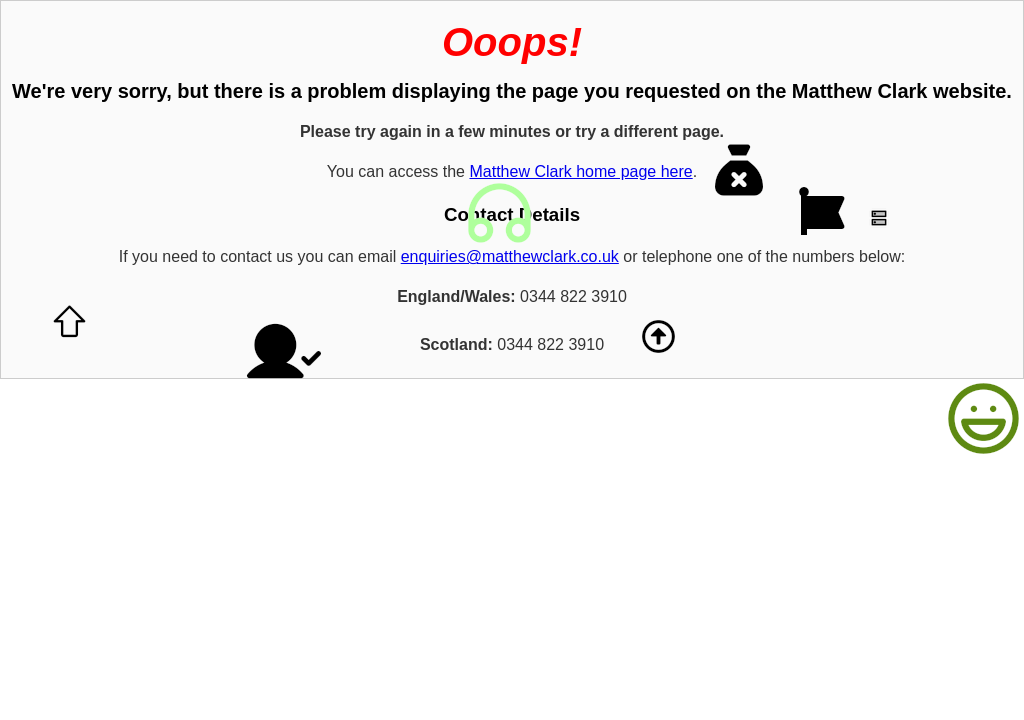 This screenshot has height=720, width=1024. Describe the element at coordinates (658, 336) in the screenshot. I see `scroll to top of page` at that location.